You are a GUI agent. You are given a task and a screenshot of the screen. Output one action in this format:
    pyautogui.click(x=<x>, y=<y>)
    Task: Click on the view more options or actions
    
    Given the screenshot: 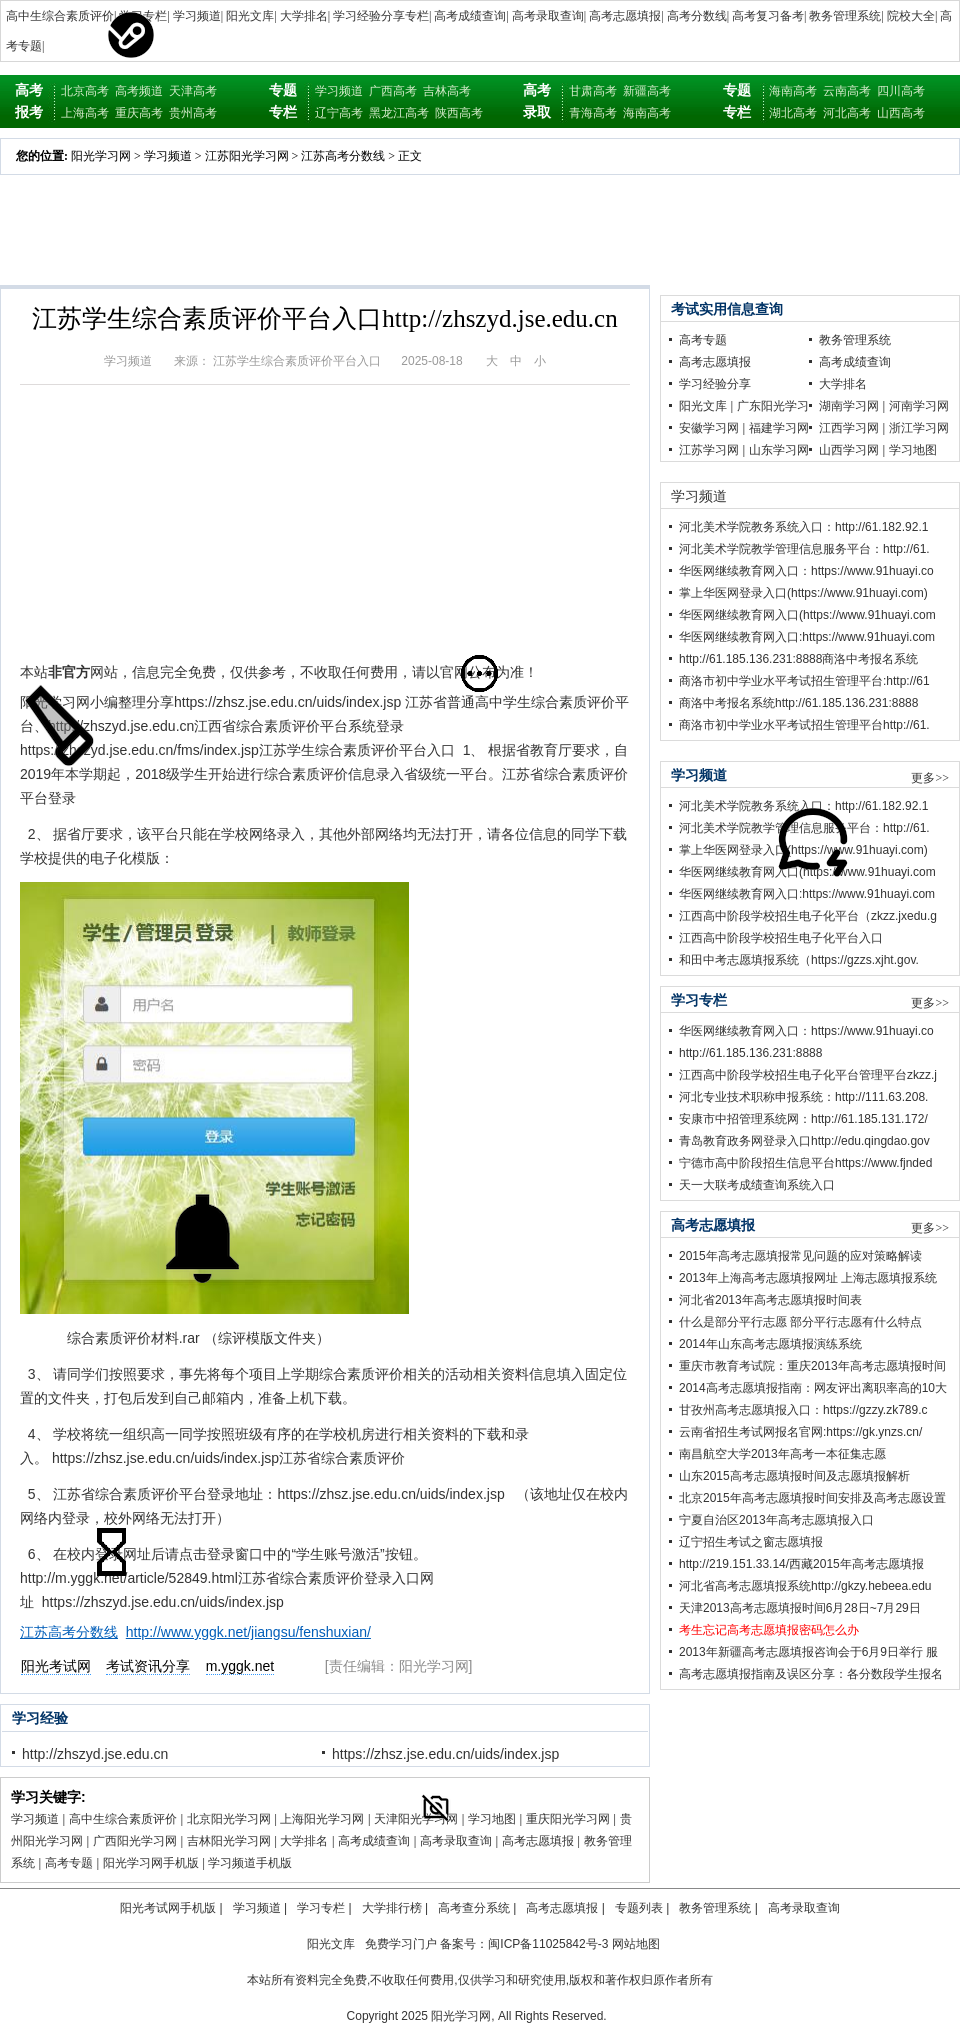 What is the action you would take?
    pyautogui.click(x=479, y=673)
    